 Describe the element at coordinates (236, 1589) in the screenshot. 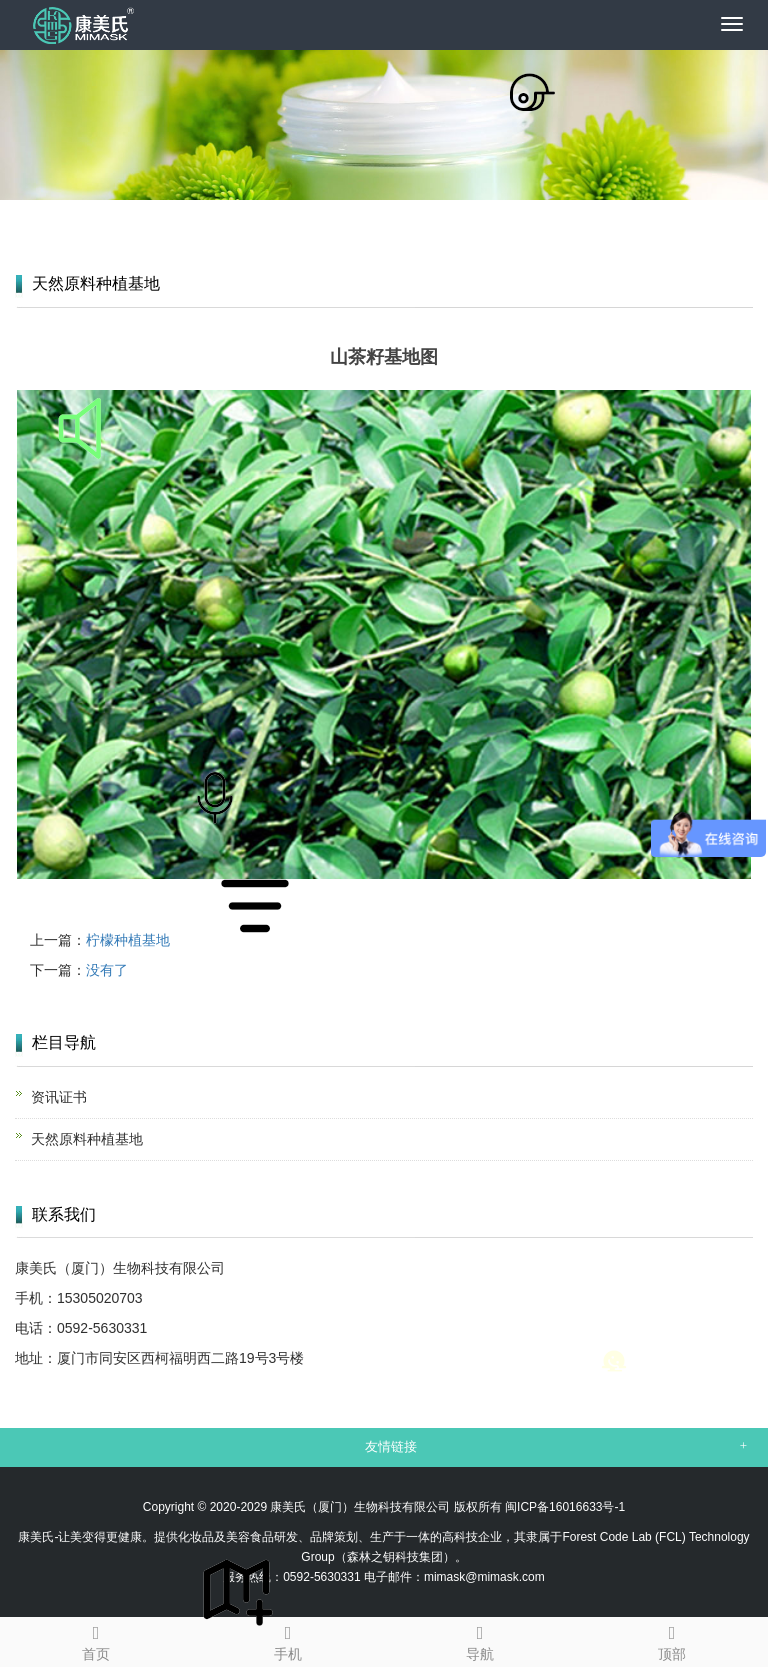

I see `add a new location to the map` at that location.